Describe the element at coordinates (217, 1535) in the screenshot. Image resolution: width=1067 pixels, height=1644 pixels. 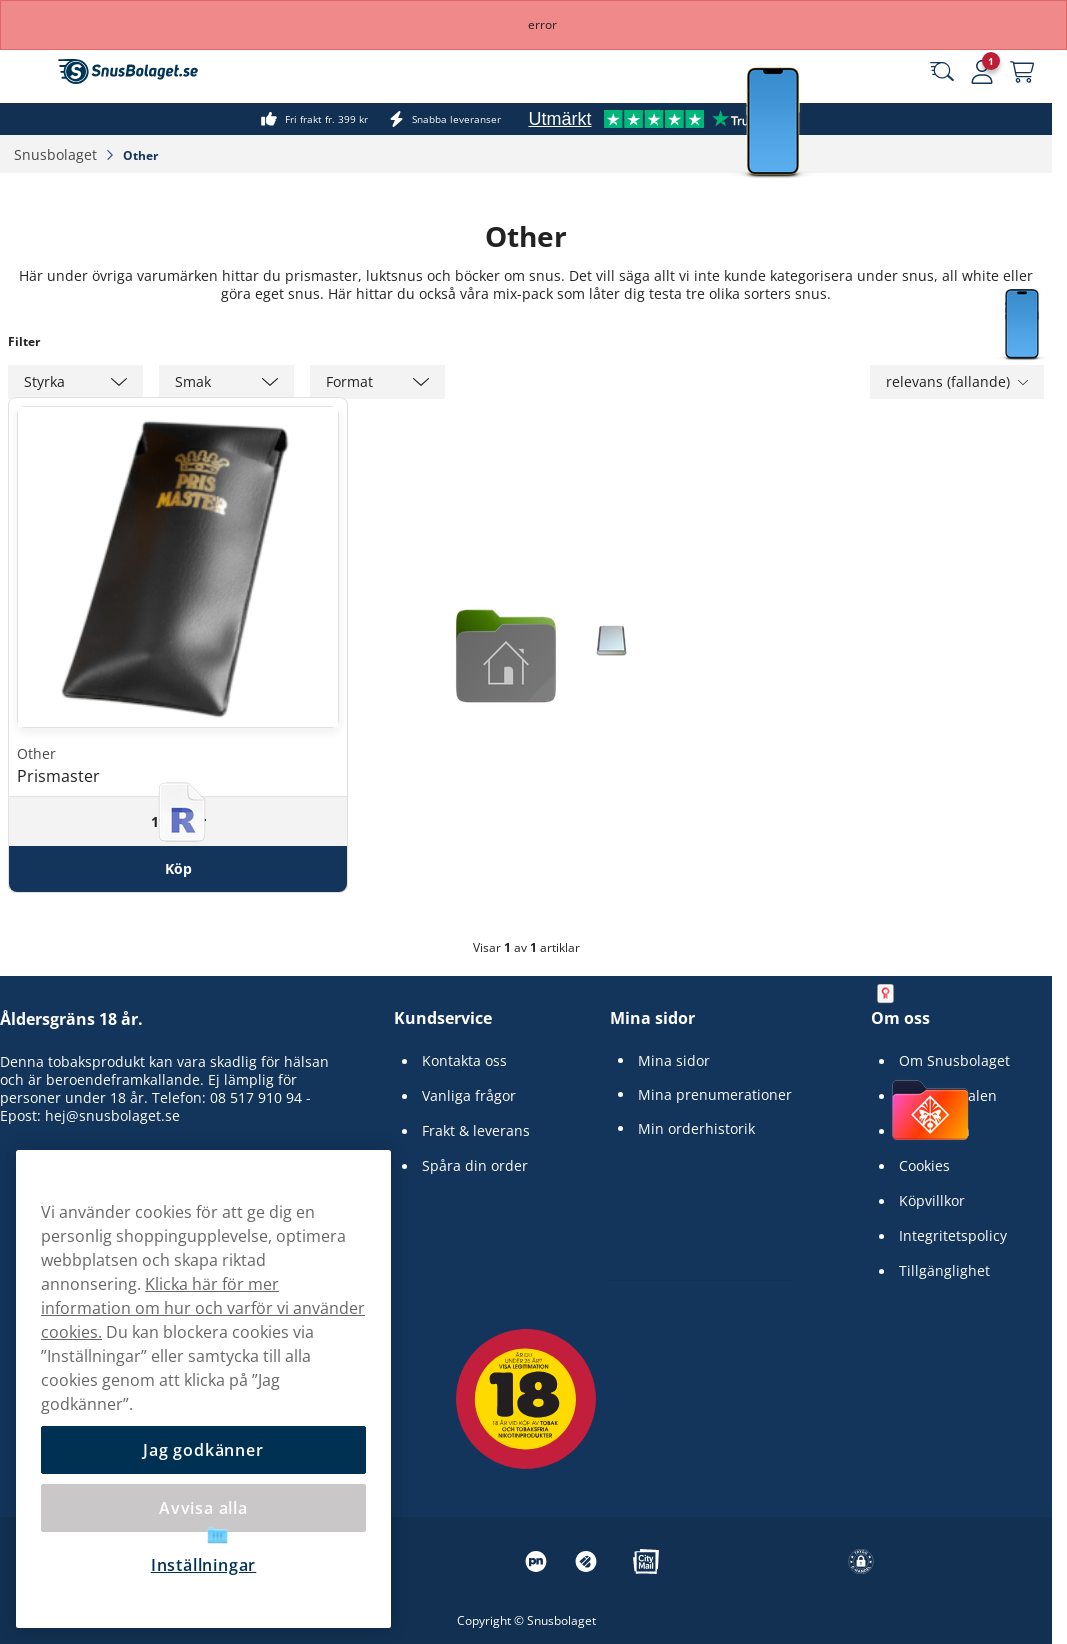
I see `access shared network folder` at that location.